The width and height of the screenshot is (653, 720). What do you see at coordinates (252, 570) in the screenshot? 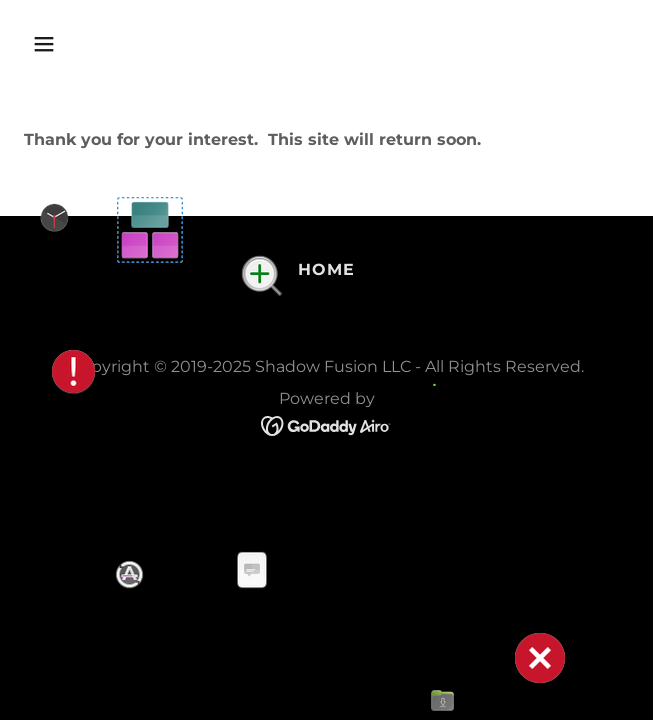
I see `a SAMI subtitle or caption file` at bounding box center [252, 570].